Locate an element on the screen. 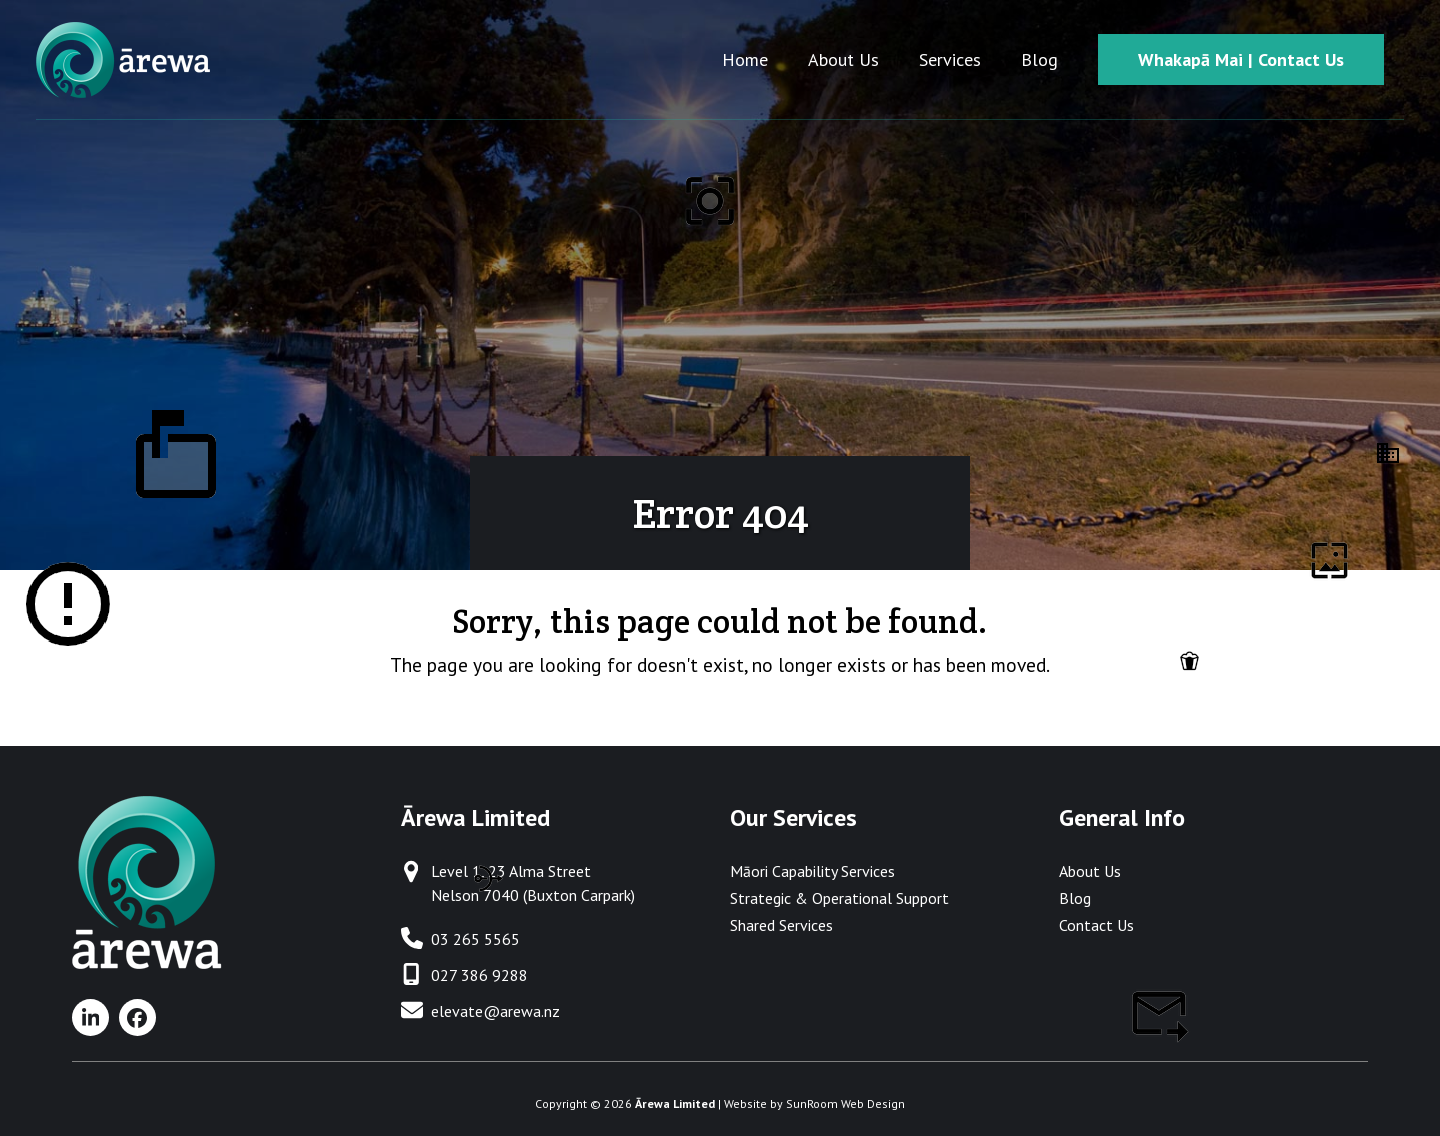  indicates an error or problem has occurred is located at coordinates (68, 604).